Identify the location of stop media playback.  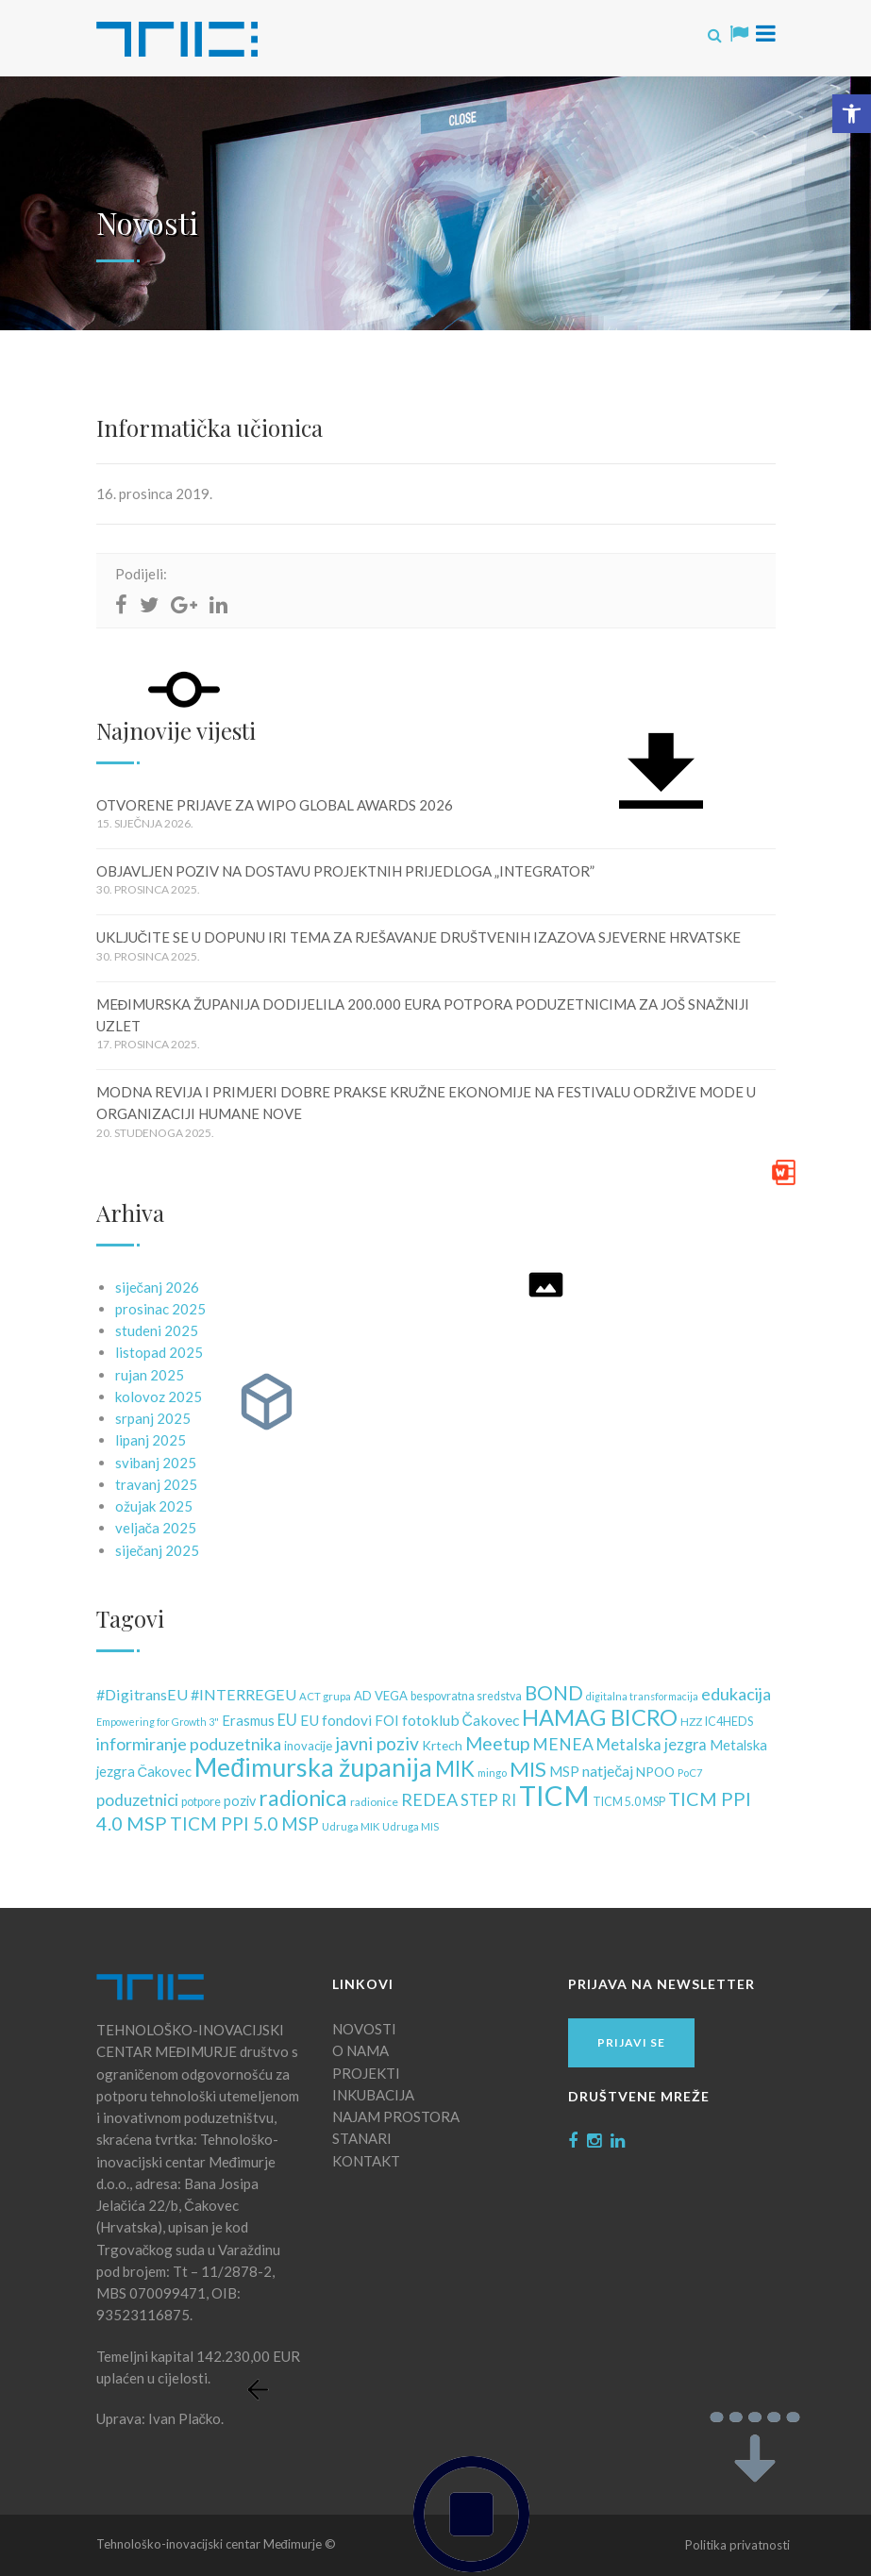
(471, 2514).